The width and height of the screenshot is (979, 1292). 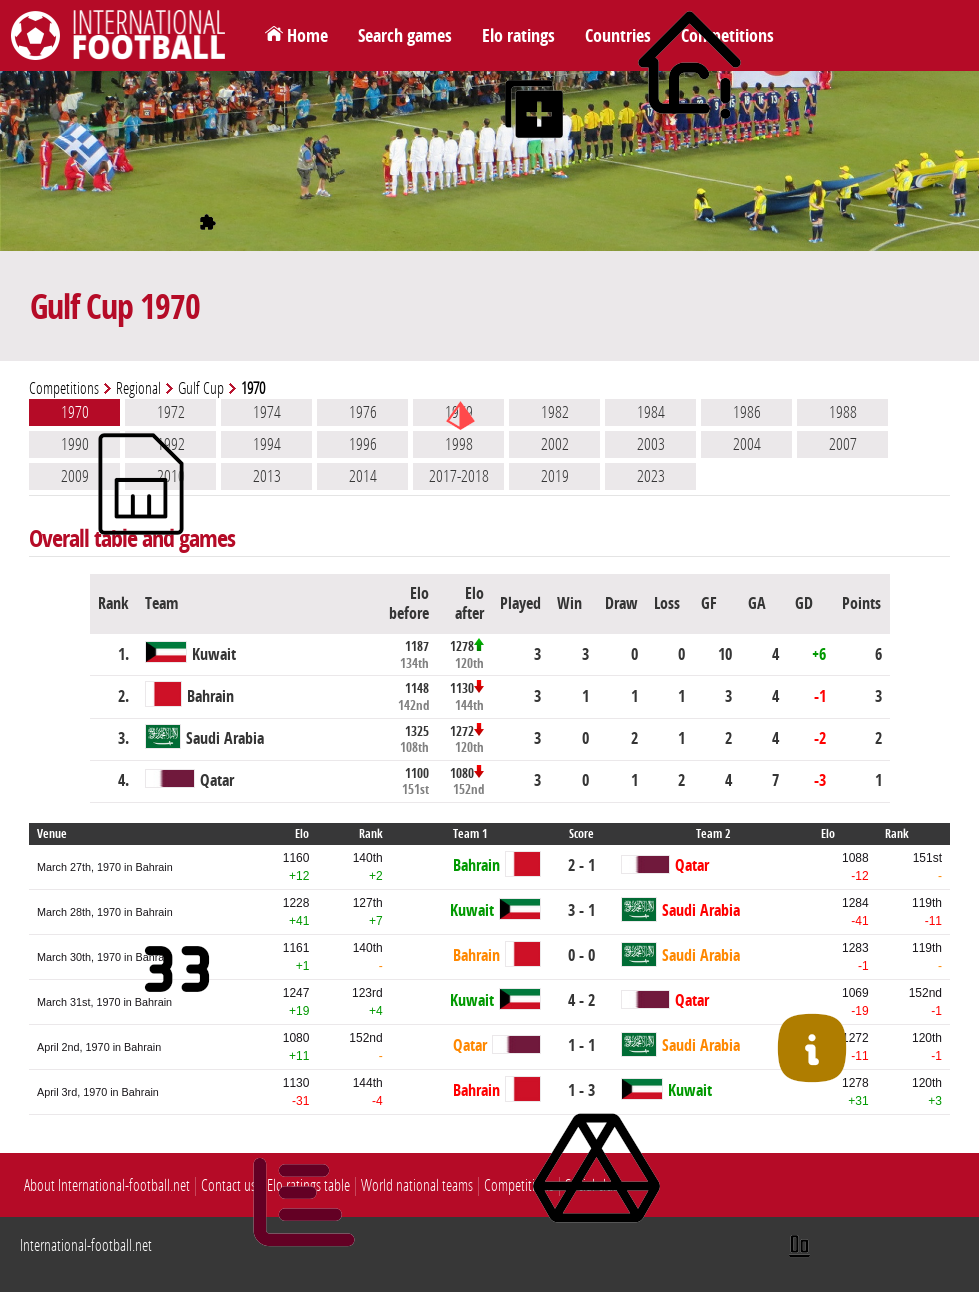 I want to click on open Google Drive, so click(x=596, y=1172).